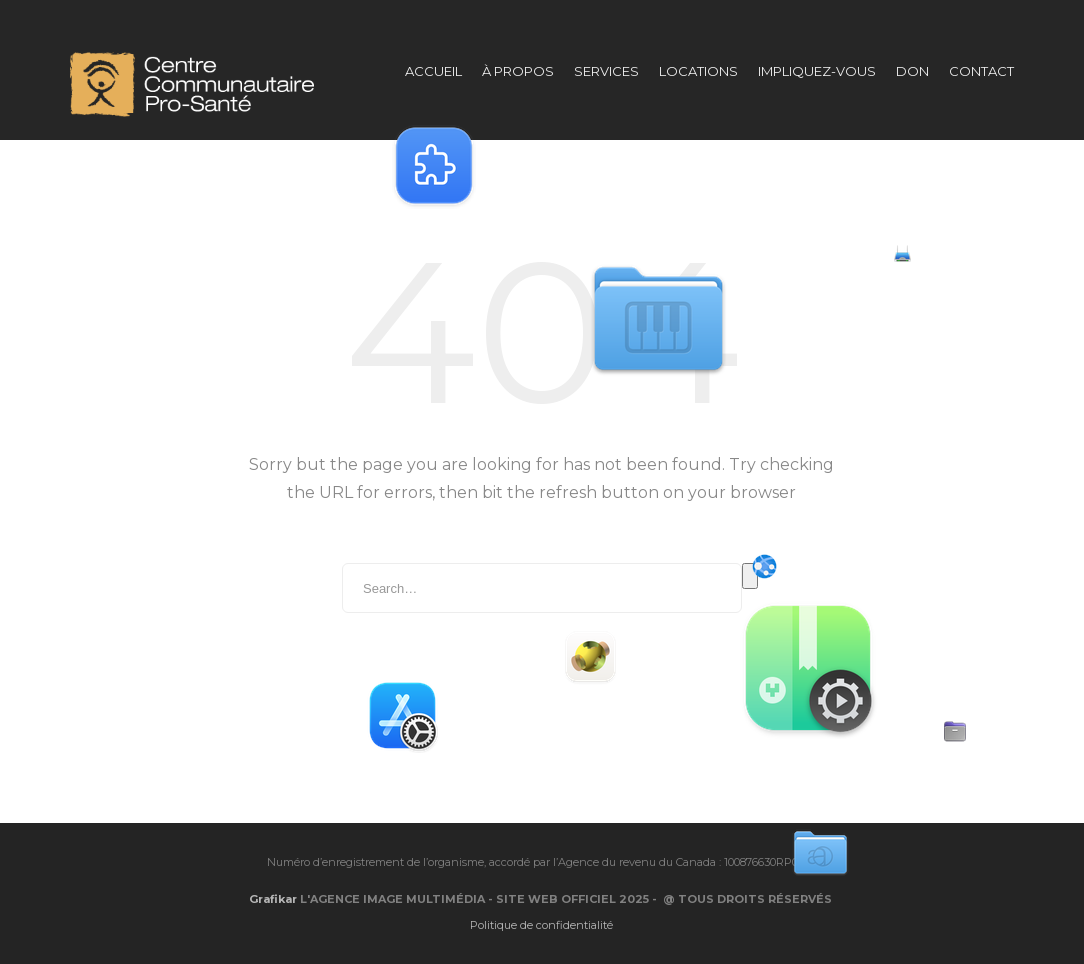 Image resolution: width=1084 pixels, height=964 pixels. Describe the element at coordinates (955, 731) in the screenshot. I see `open the file manager application` at that location.